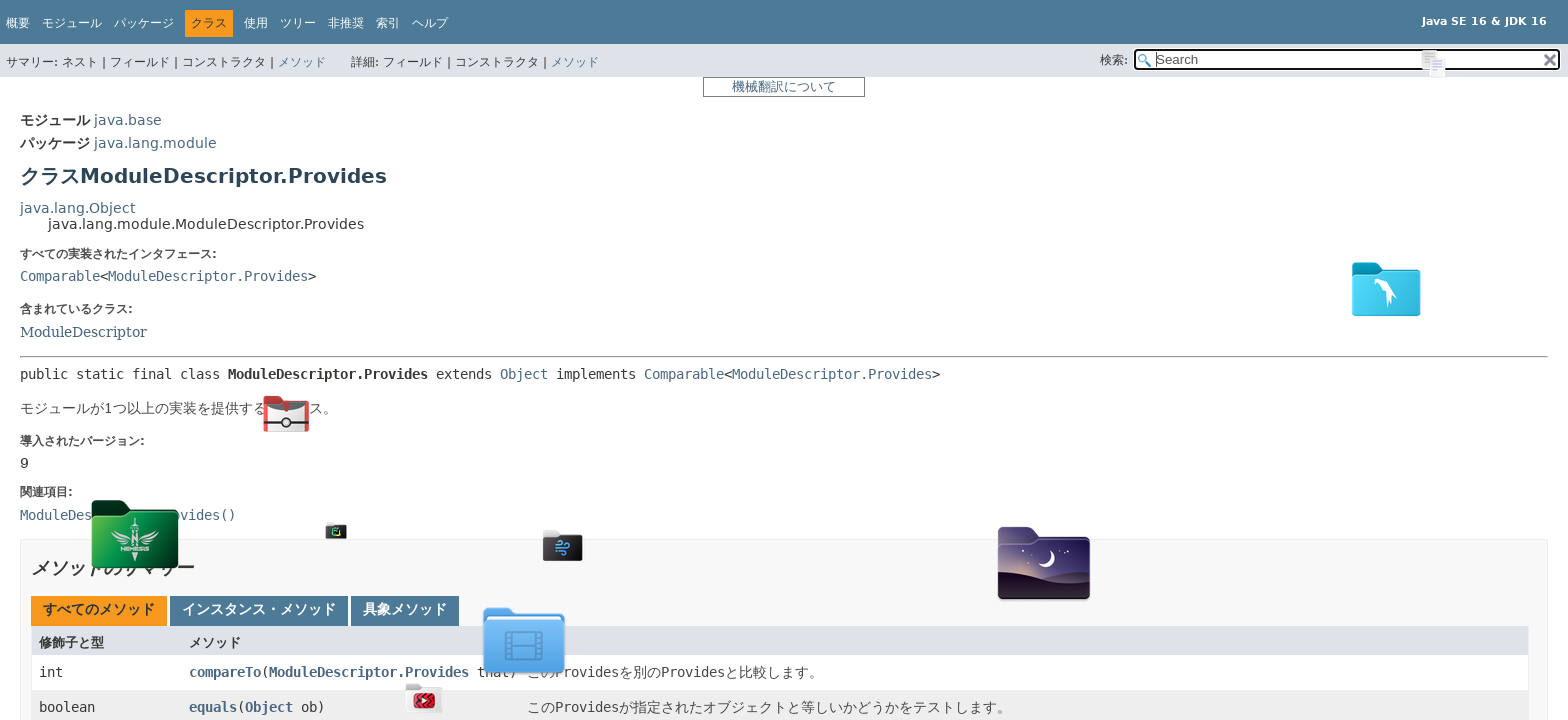 The image size is (1568, 720). Describe the element at coordinates (424, 699) in the screenshot. I see `open PewDiePie YouTube channel folder` at that location.